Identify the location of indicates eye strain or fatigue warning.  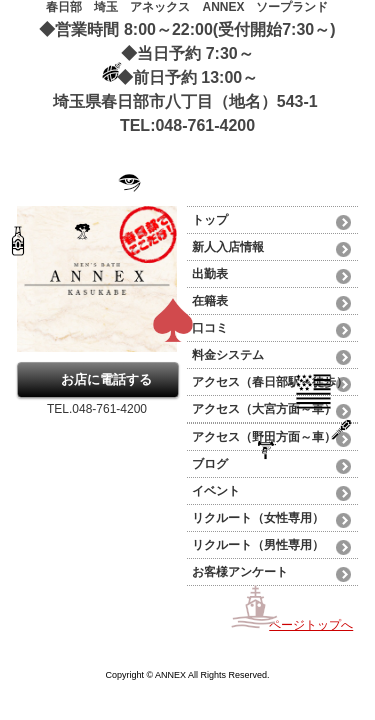
(129, 180).